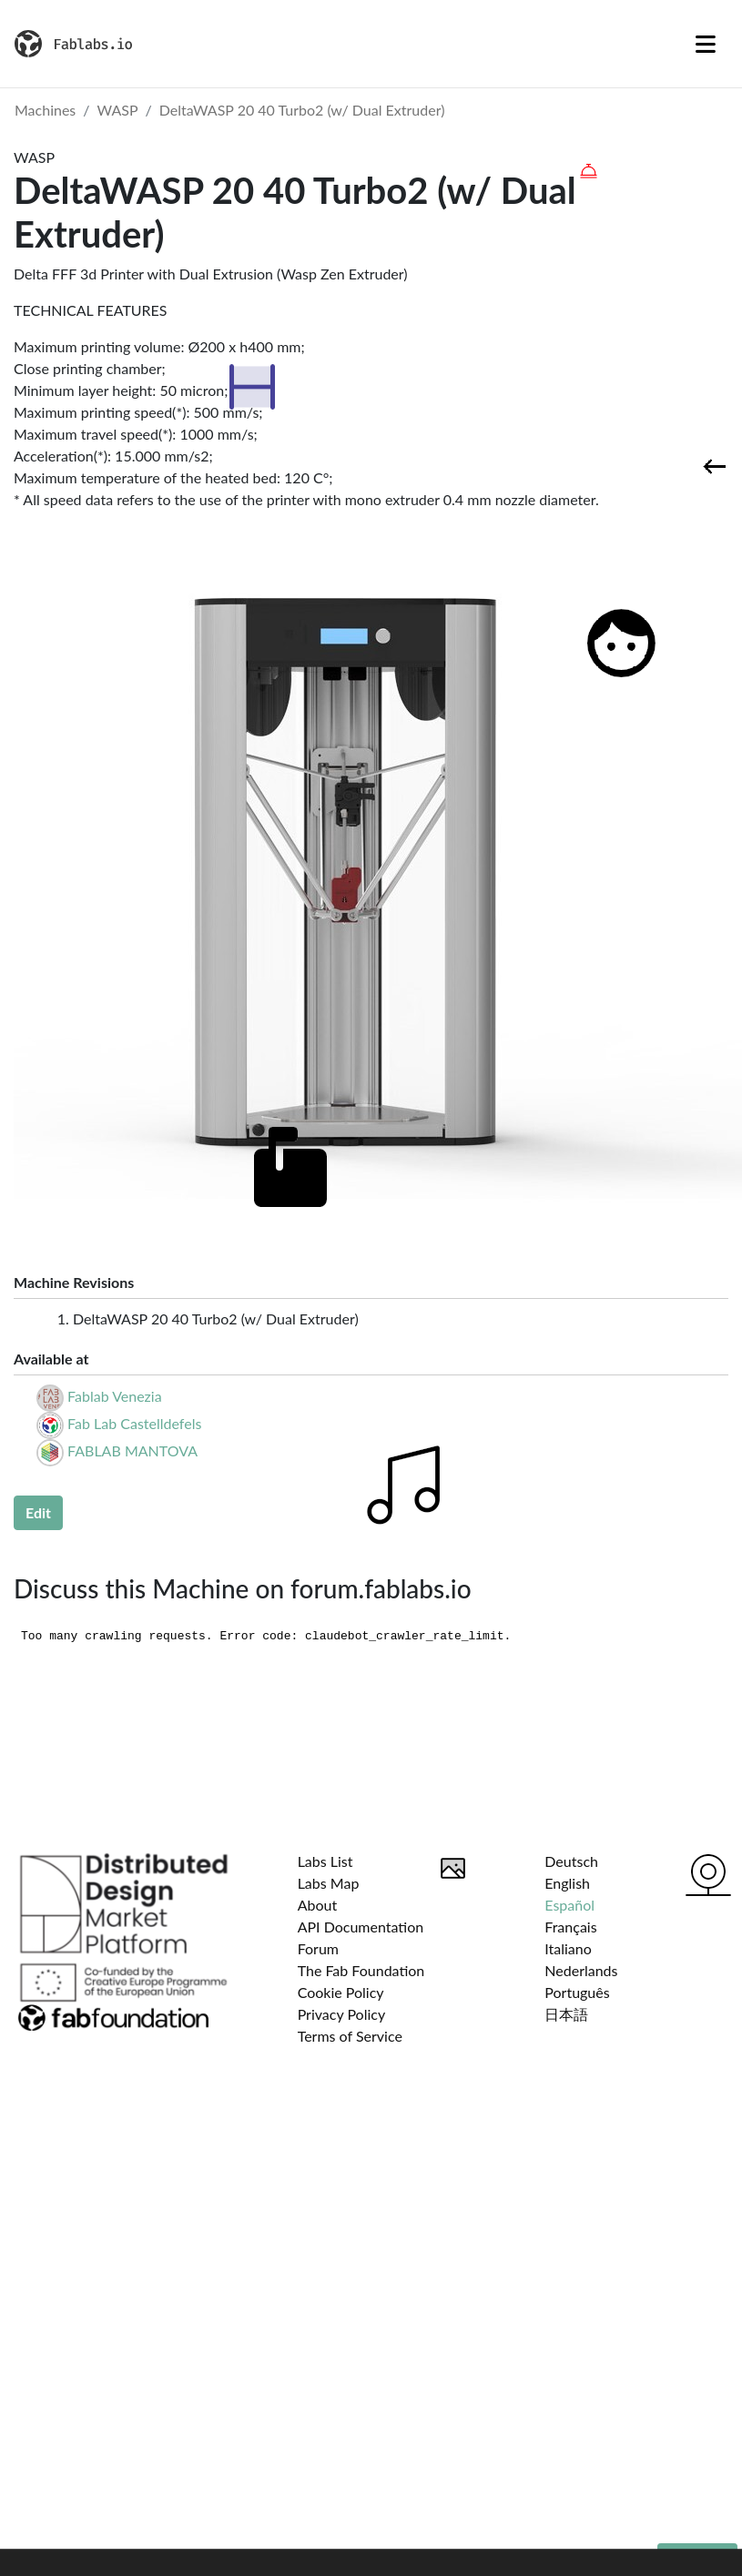  I want to click on request assistance or service, so click(588, 171).